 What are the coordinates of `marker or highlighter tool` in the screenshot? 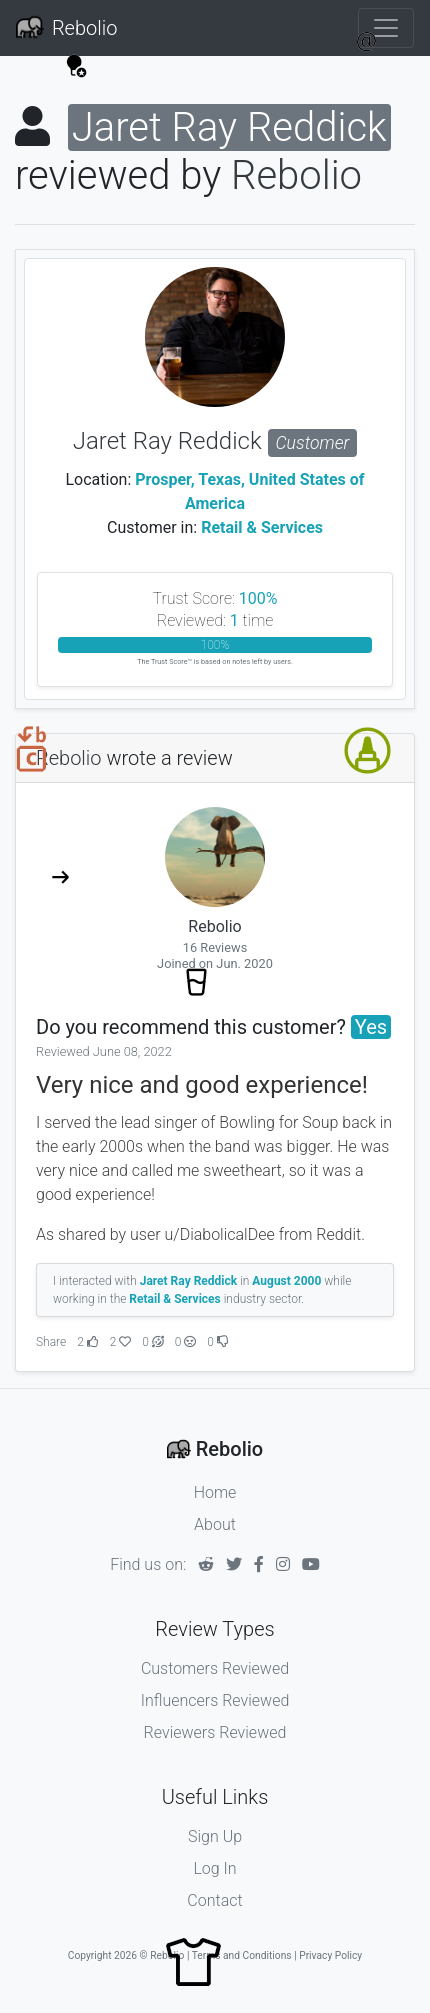 It's located at (367, 750).